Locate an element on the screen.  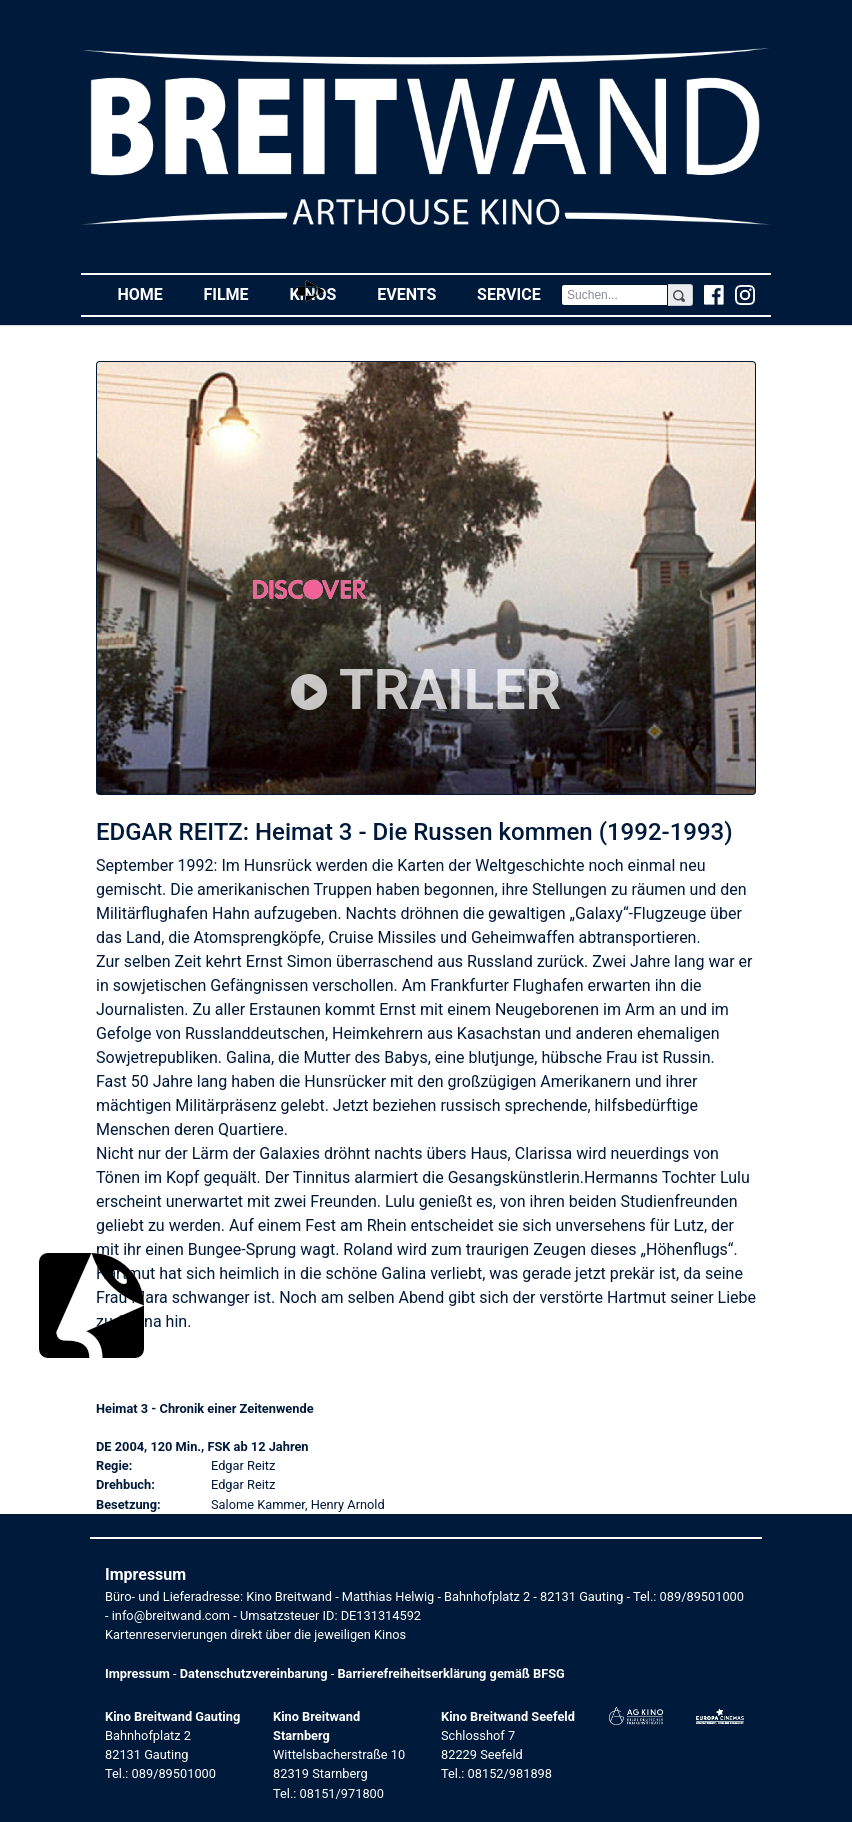
open screencastify screen recording app is located at coordinates (311, 291).